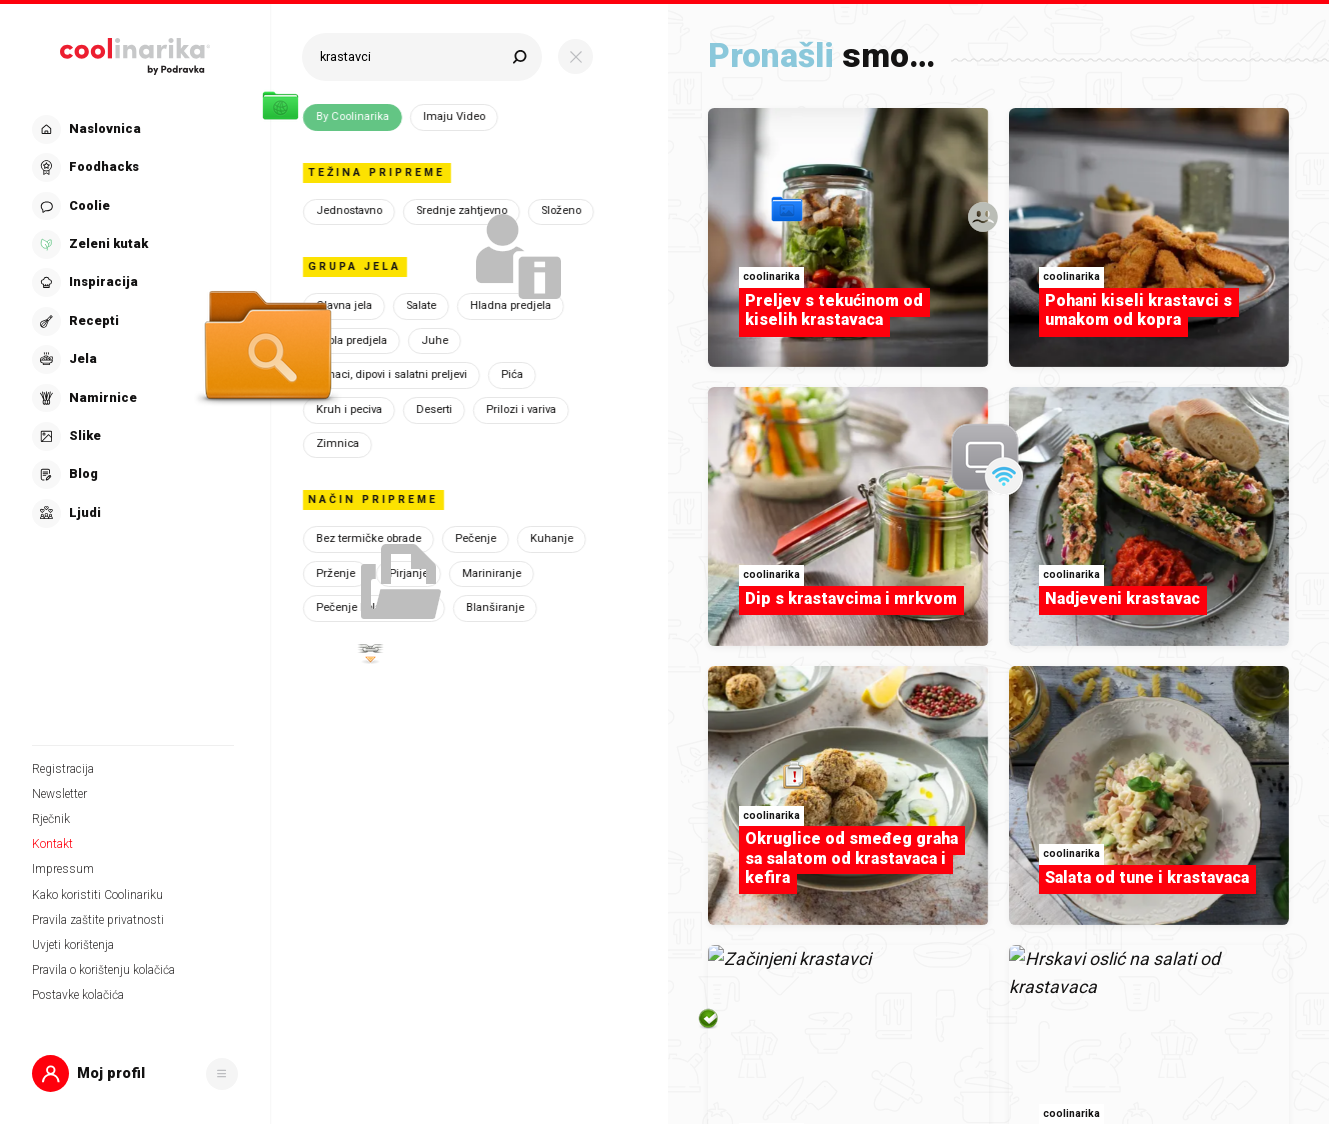 The image size is (1329, 1124). What do you see at coordinates (370, 650) in the screenshot?
I see `insert a hyperlink into content` at bounding box center [370, 650].